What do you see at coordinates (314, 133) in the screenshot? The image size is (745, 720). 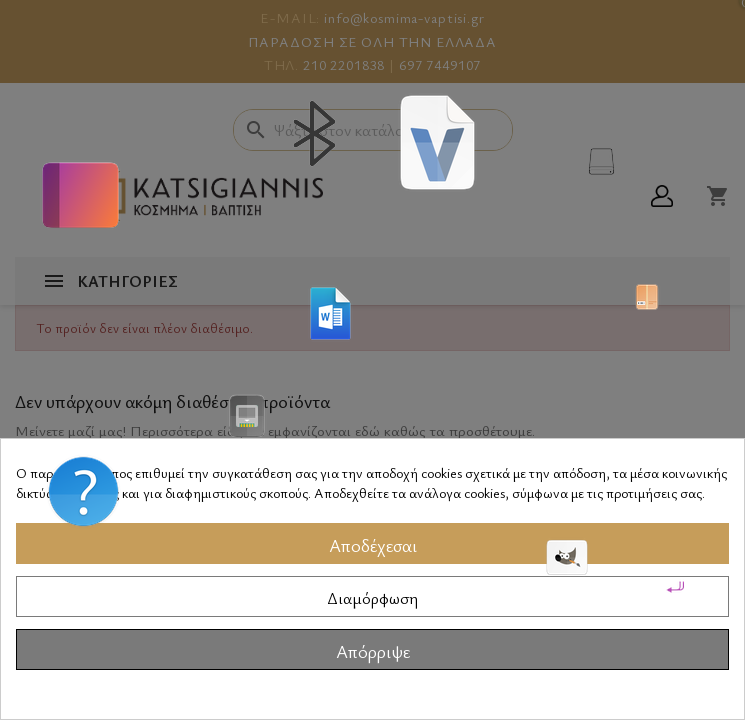 I see `access bluetooth settings` at bounding box center [314, 133].